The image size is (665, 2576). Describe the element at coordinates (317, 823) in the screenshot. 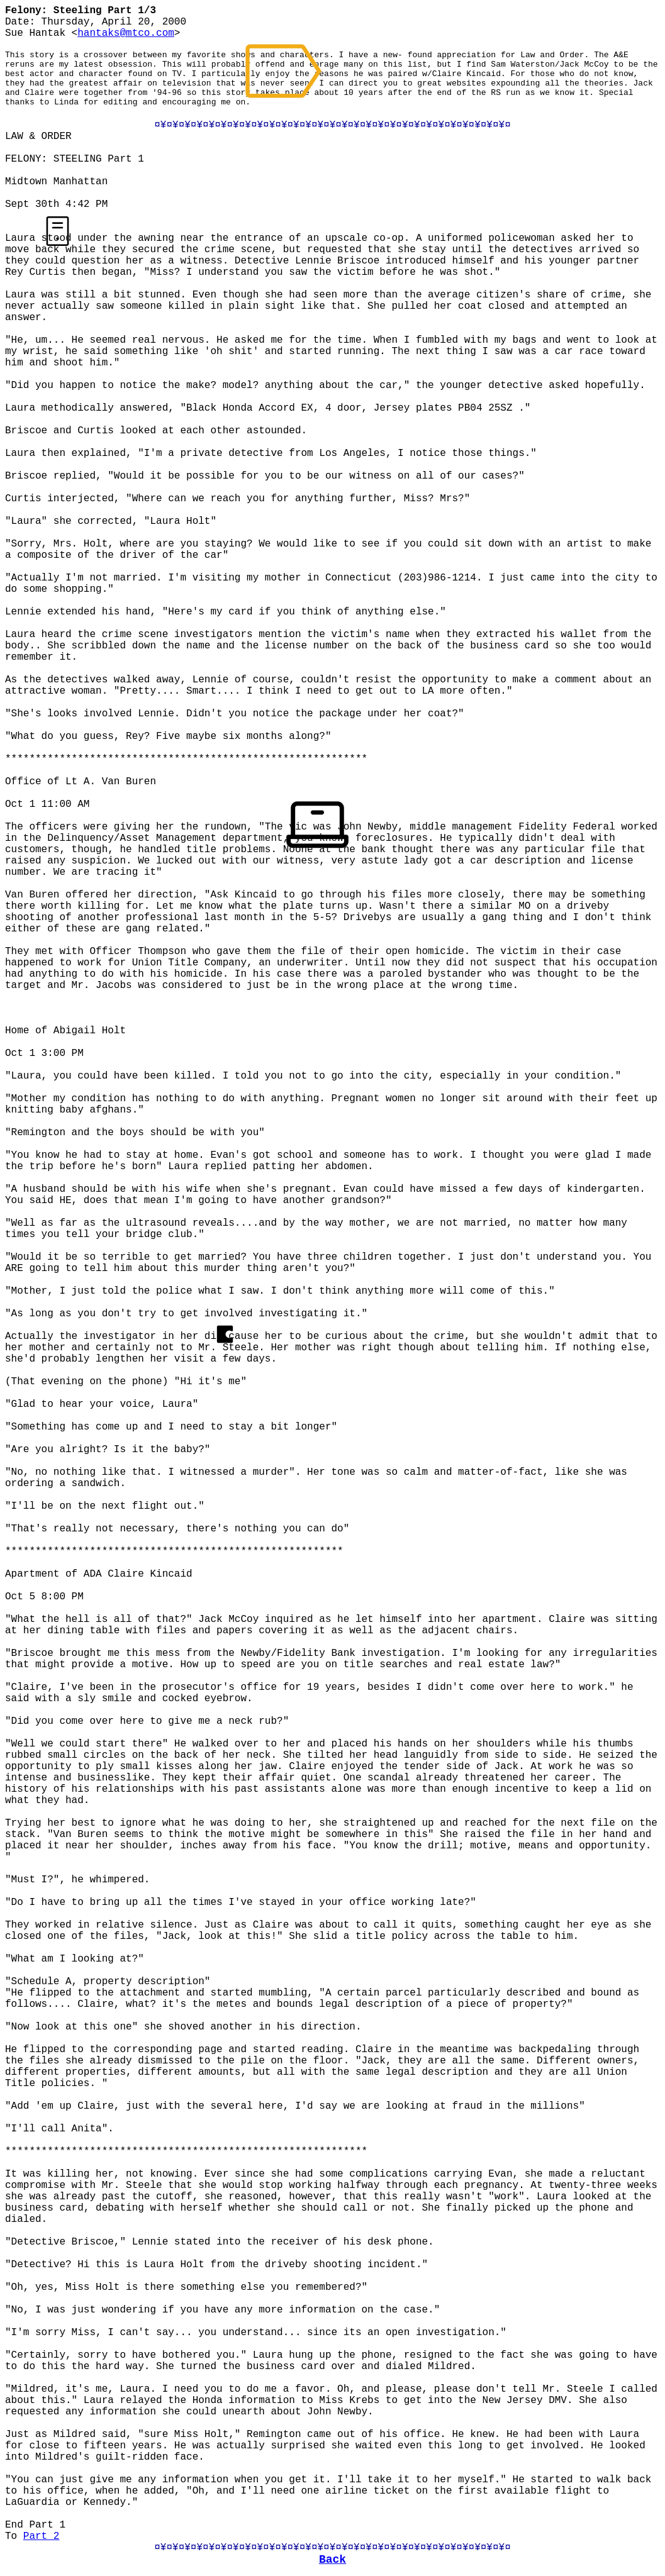

I see `switch to desktop view` at that location.